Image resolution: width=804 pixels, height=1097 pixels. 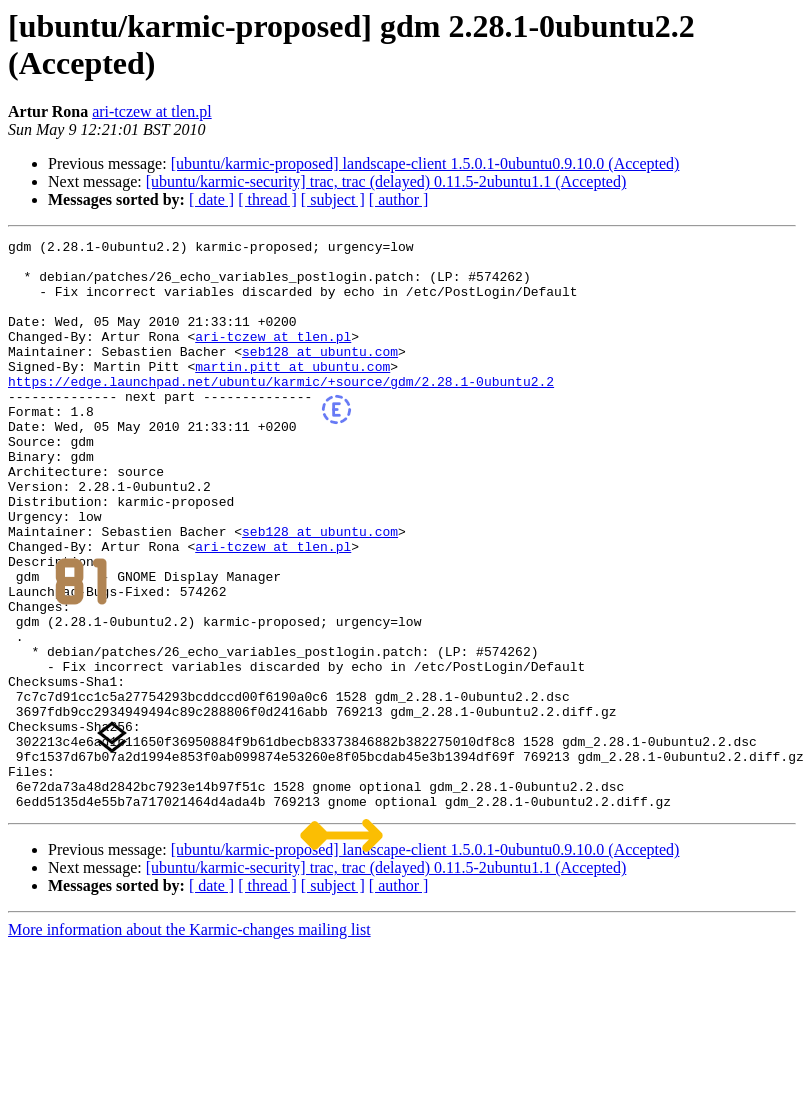 What do you see at coordinates (83, 581) in the screenshot?
I see `indicates item number 81 in a list or sequence` at bounding box center [83, 581].